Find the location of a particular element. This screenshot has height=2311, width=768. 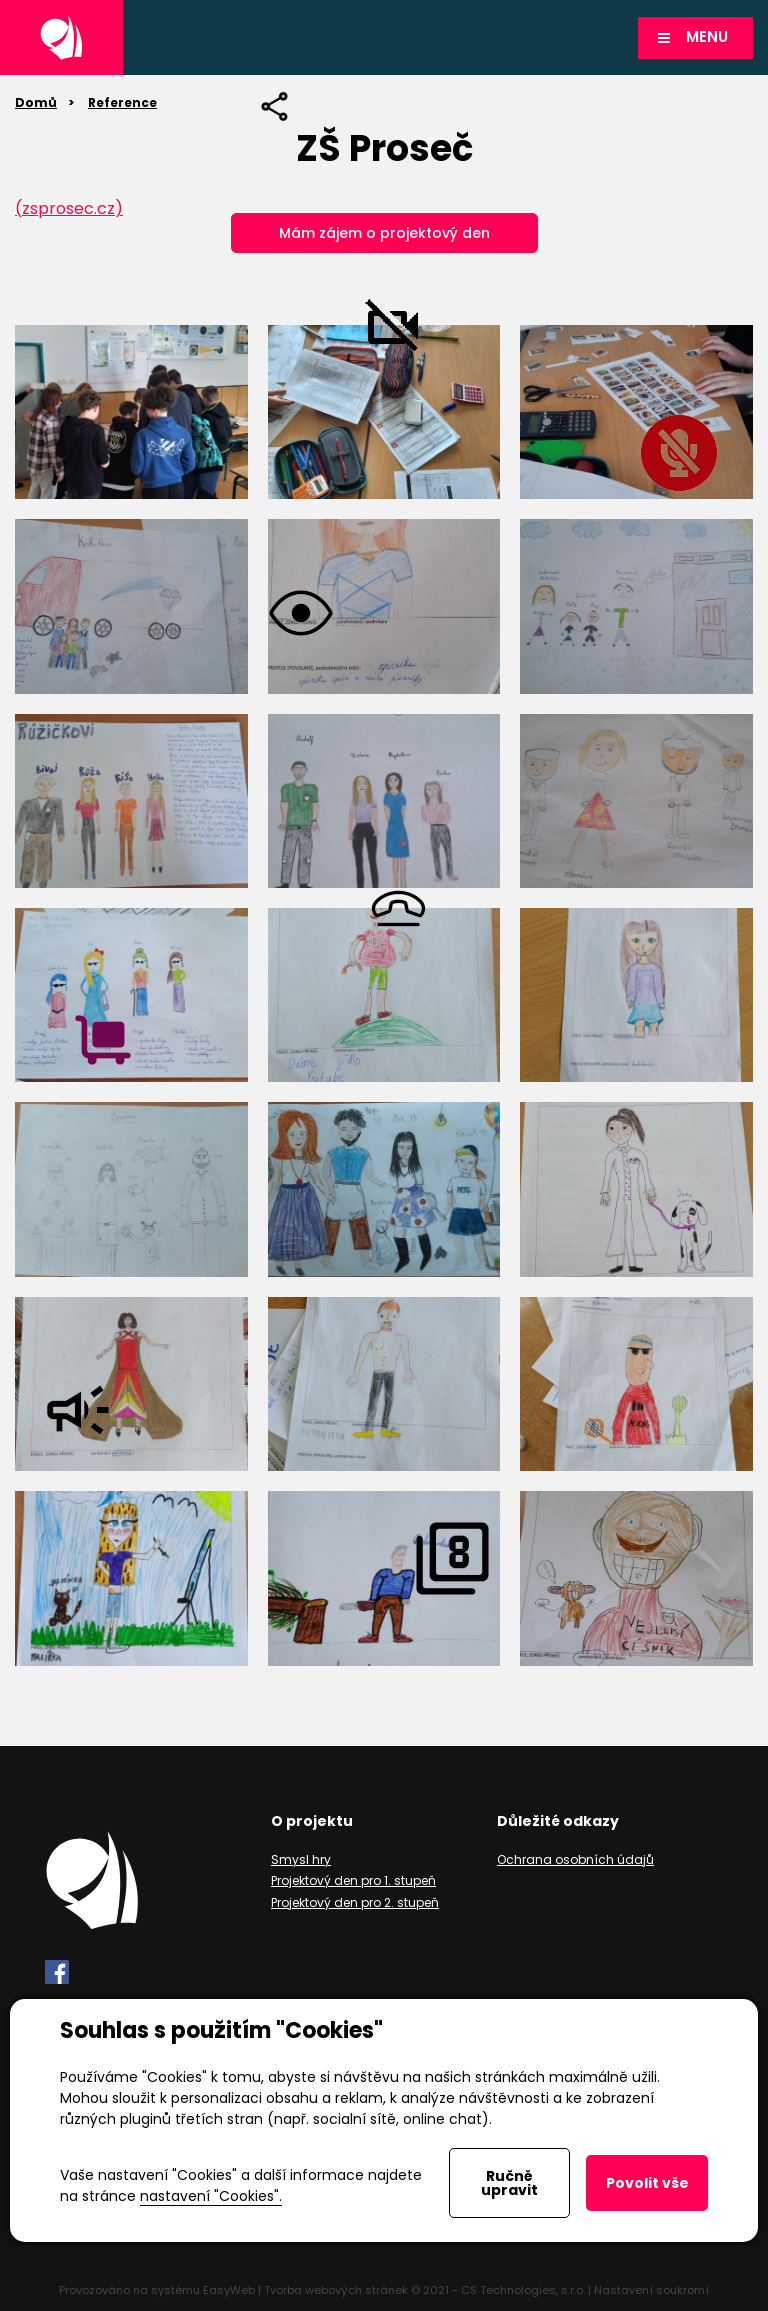

turn off camera or video is located at coordinates (393, 327).